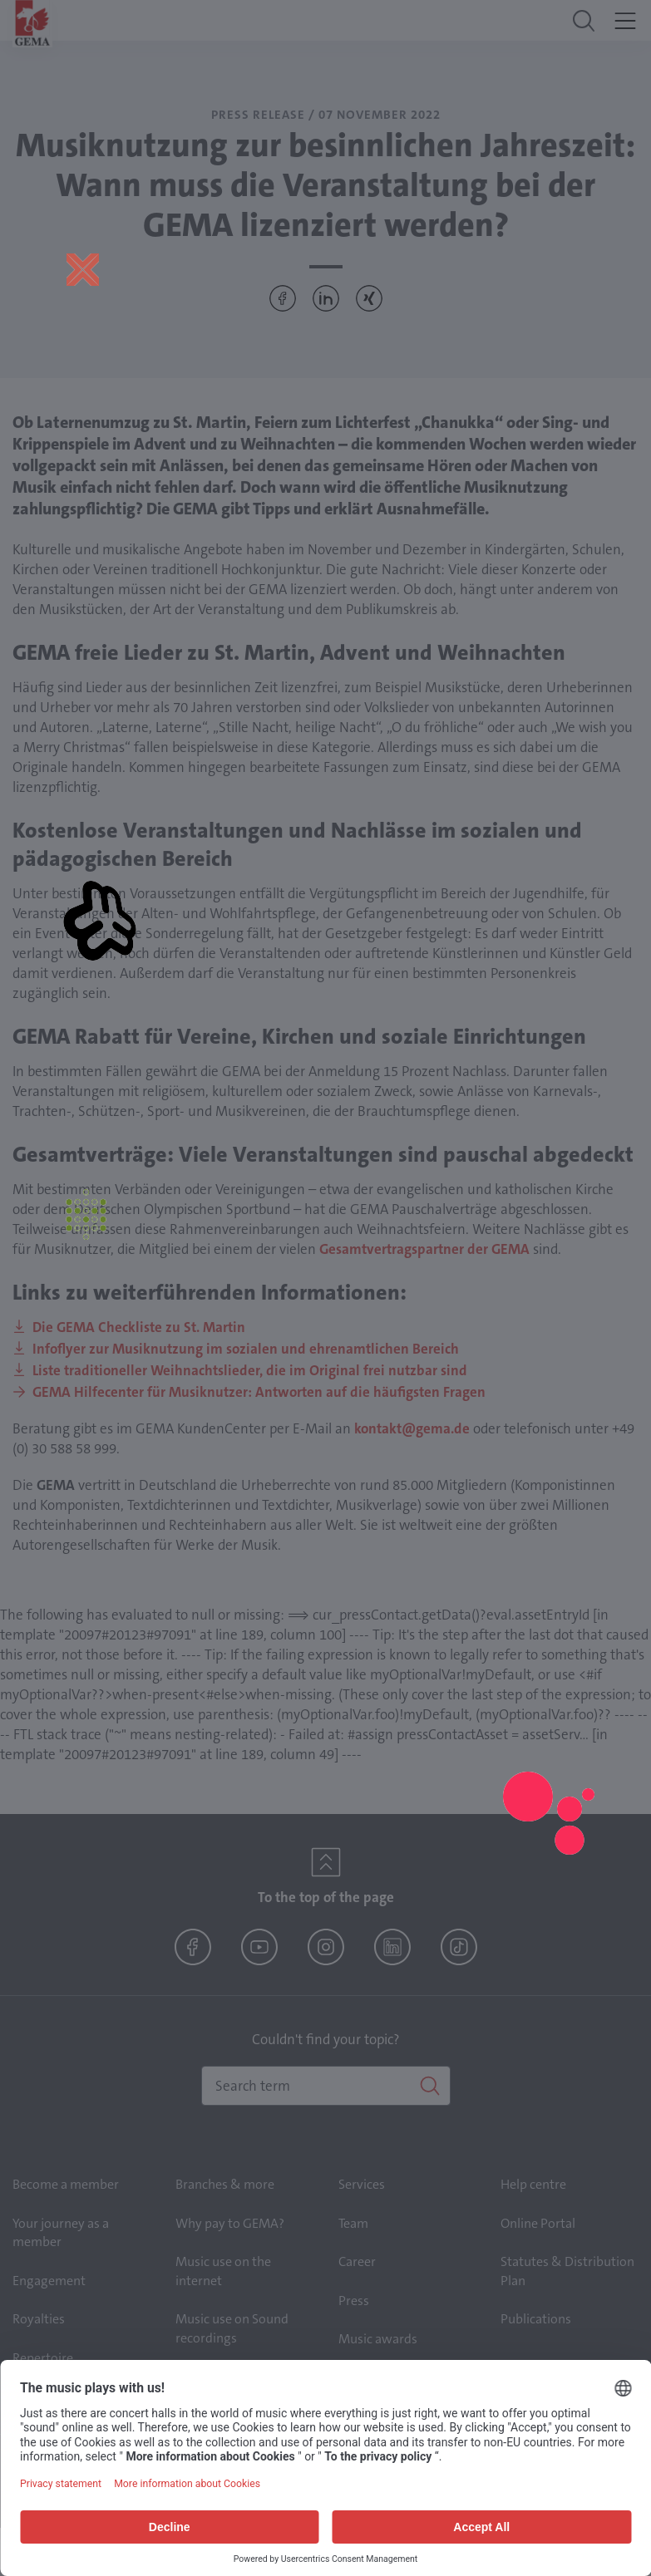  What do you see at coordinates (100, 921) in the screenshot?
I see `open webmin server administration panel` at bounding box center [100, 921].